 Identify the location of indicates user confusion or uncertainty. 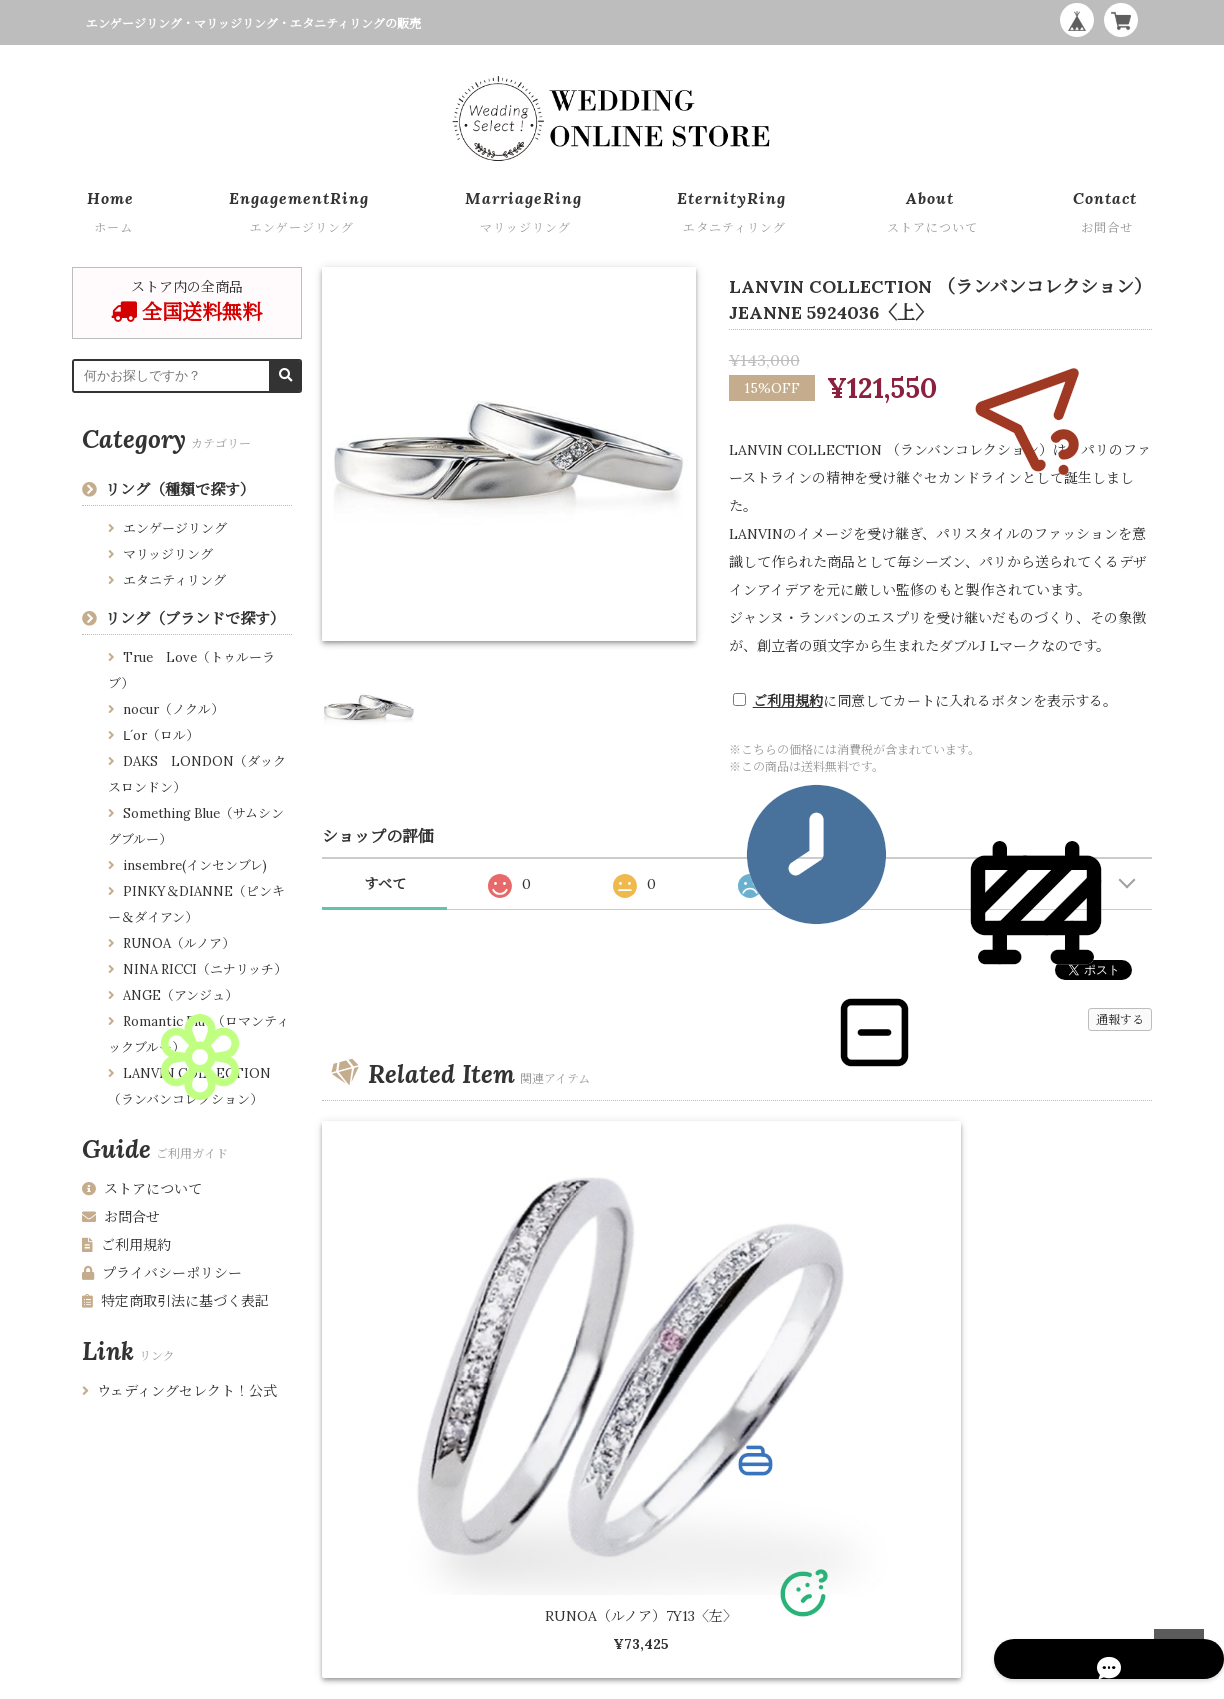
(803, 1594).